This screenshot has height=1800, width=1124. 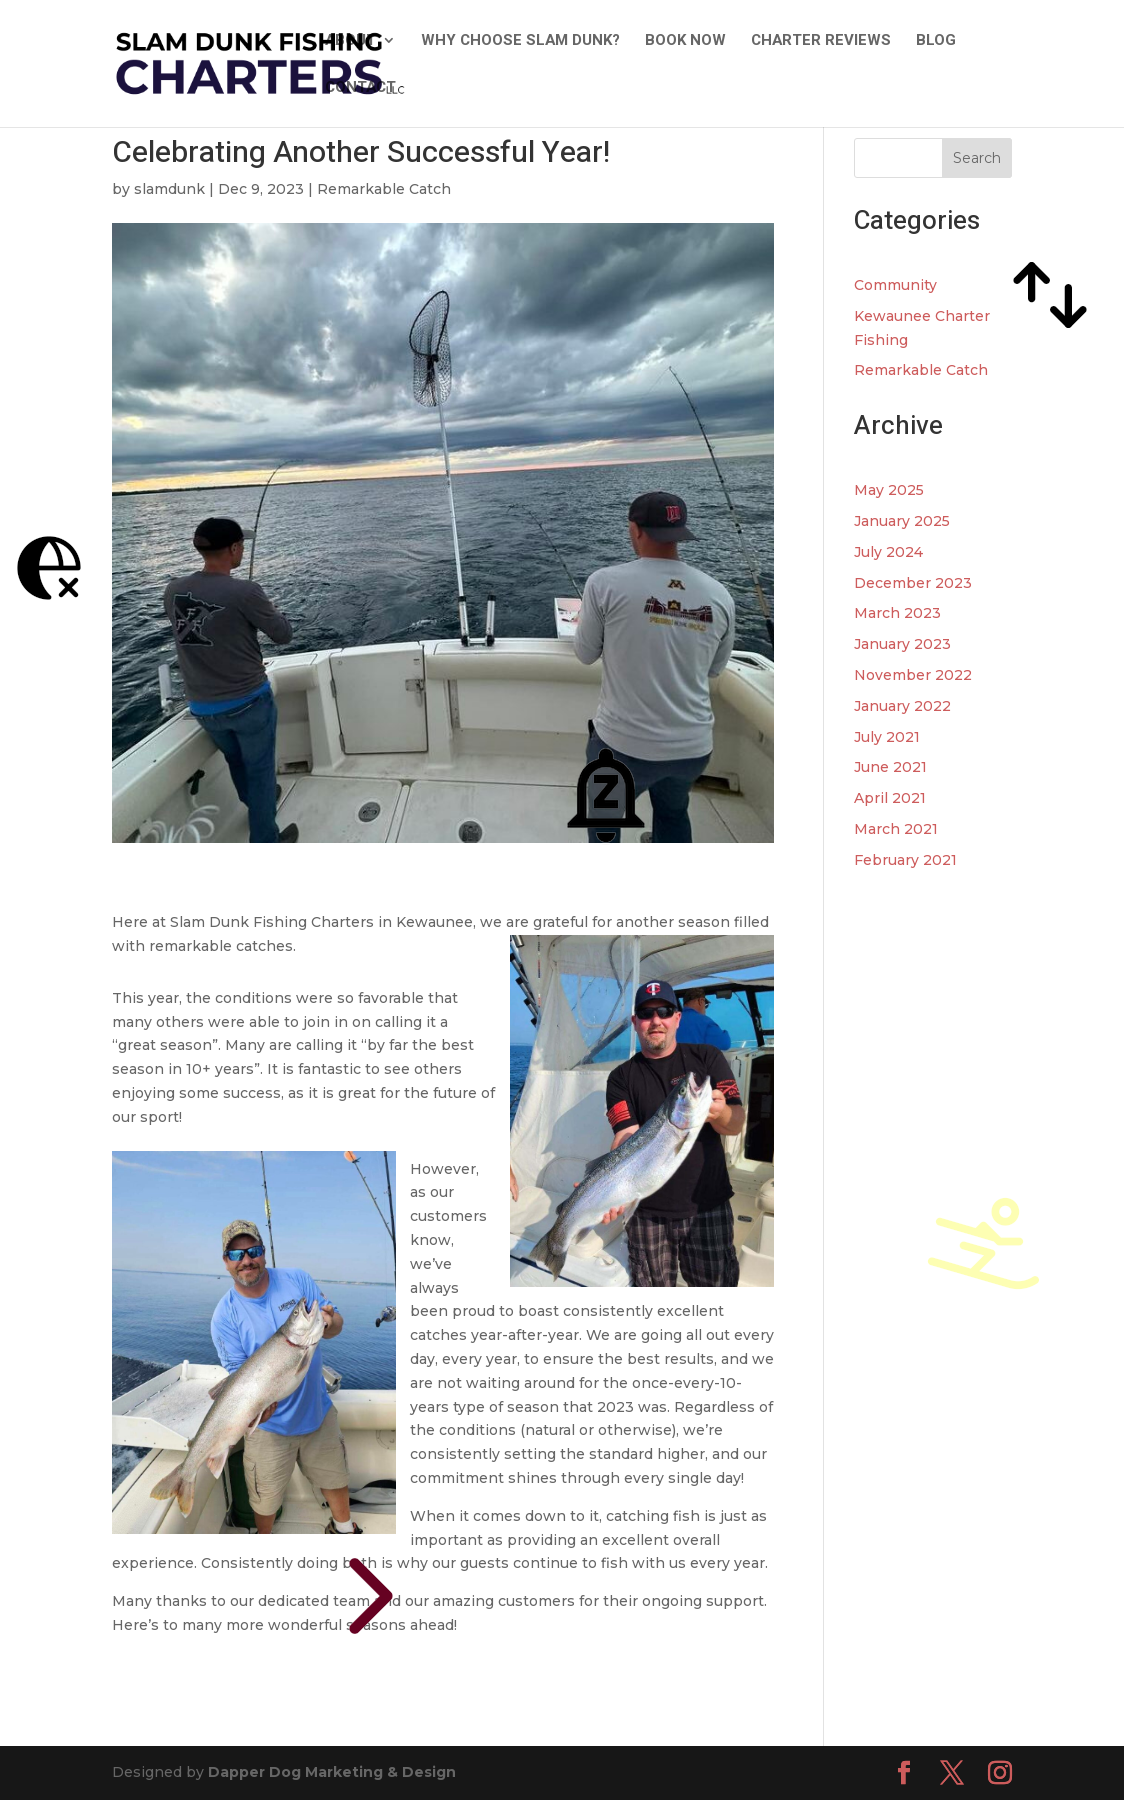 I want to click on notifications are currently snoozed, so click(x=606, y=794).